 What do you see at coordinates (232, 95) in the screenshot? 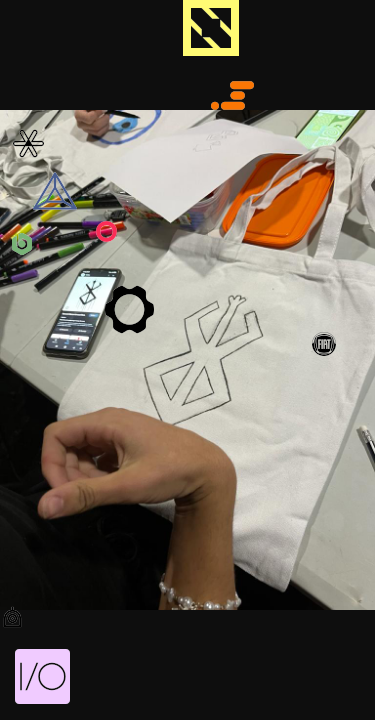
I see `open scrimba learning platform` at bounding box center [232, 95].